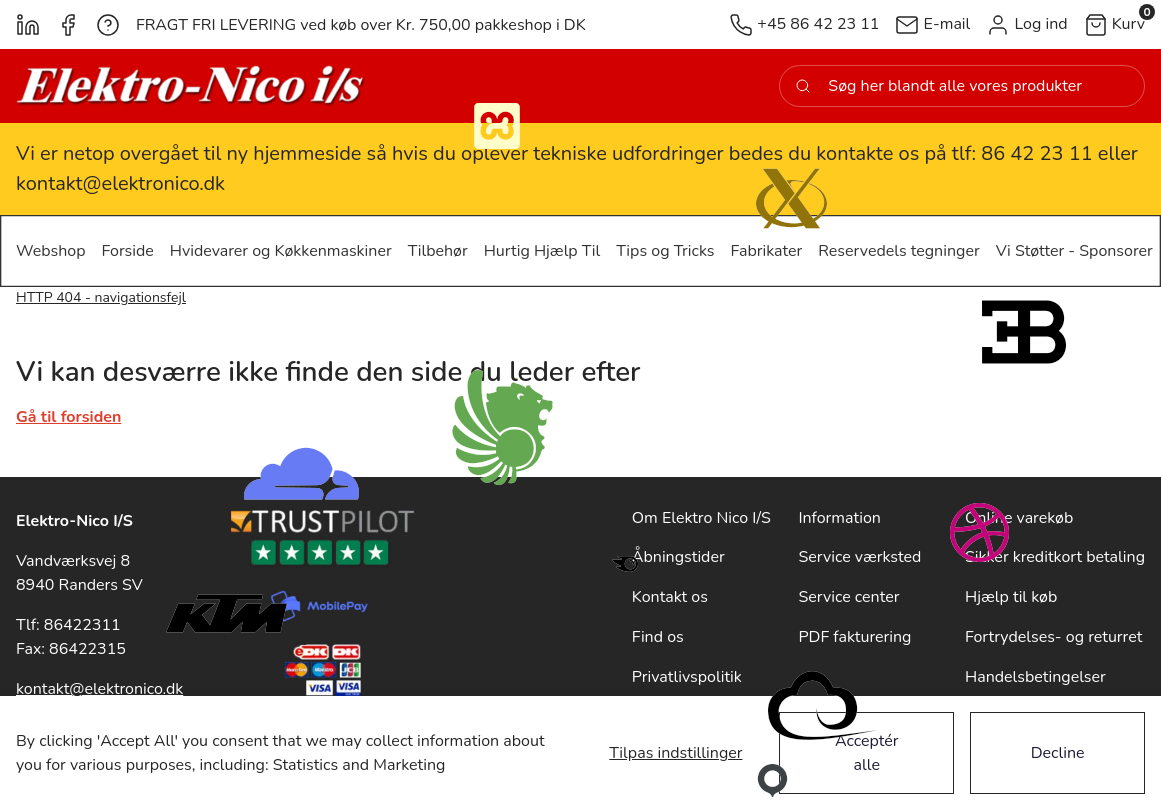 The height and width of the screenshot is (810, 1161). Describe the element at coordinates (1024, 332) in the screenshot. I see `bugatti brand logo` at that location.